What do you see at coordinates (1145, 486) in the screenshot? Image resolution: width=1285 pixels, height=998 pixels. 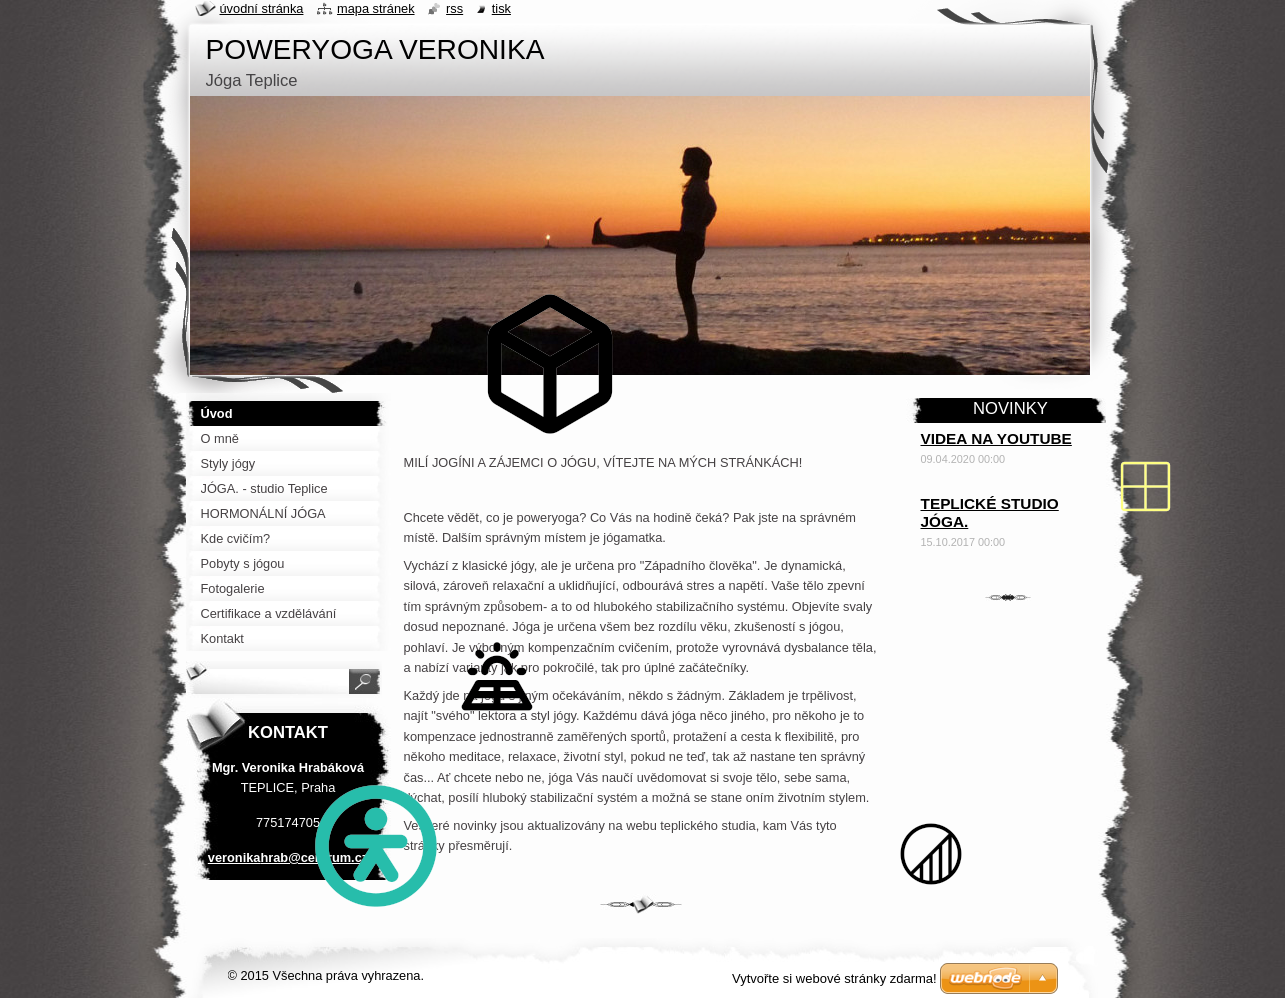 I see `switch to grid view` at bounding box center [1145, 486].